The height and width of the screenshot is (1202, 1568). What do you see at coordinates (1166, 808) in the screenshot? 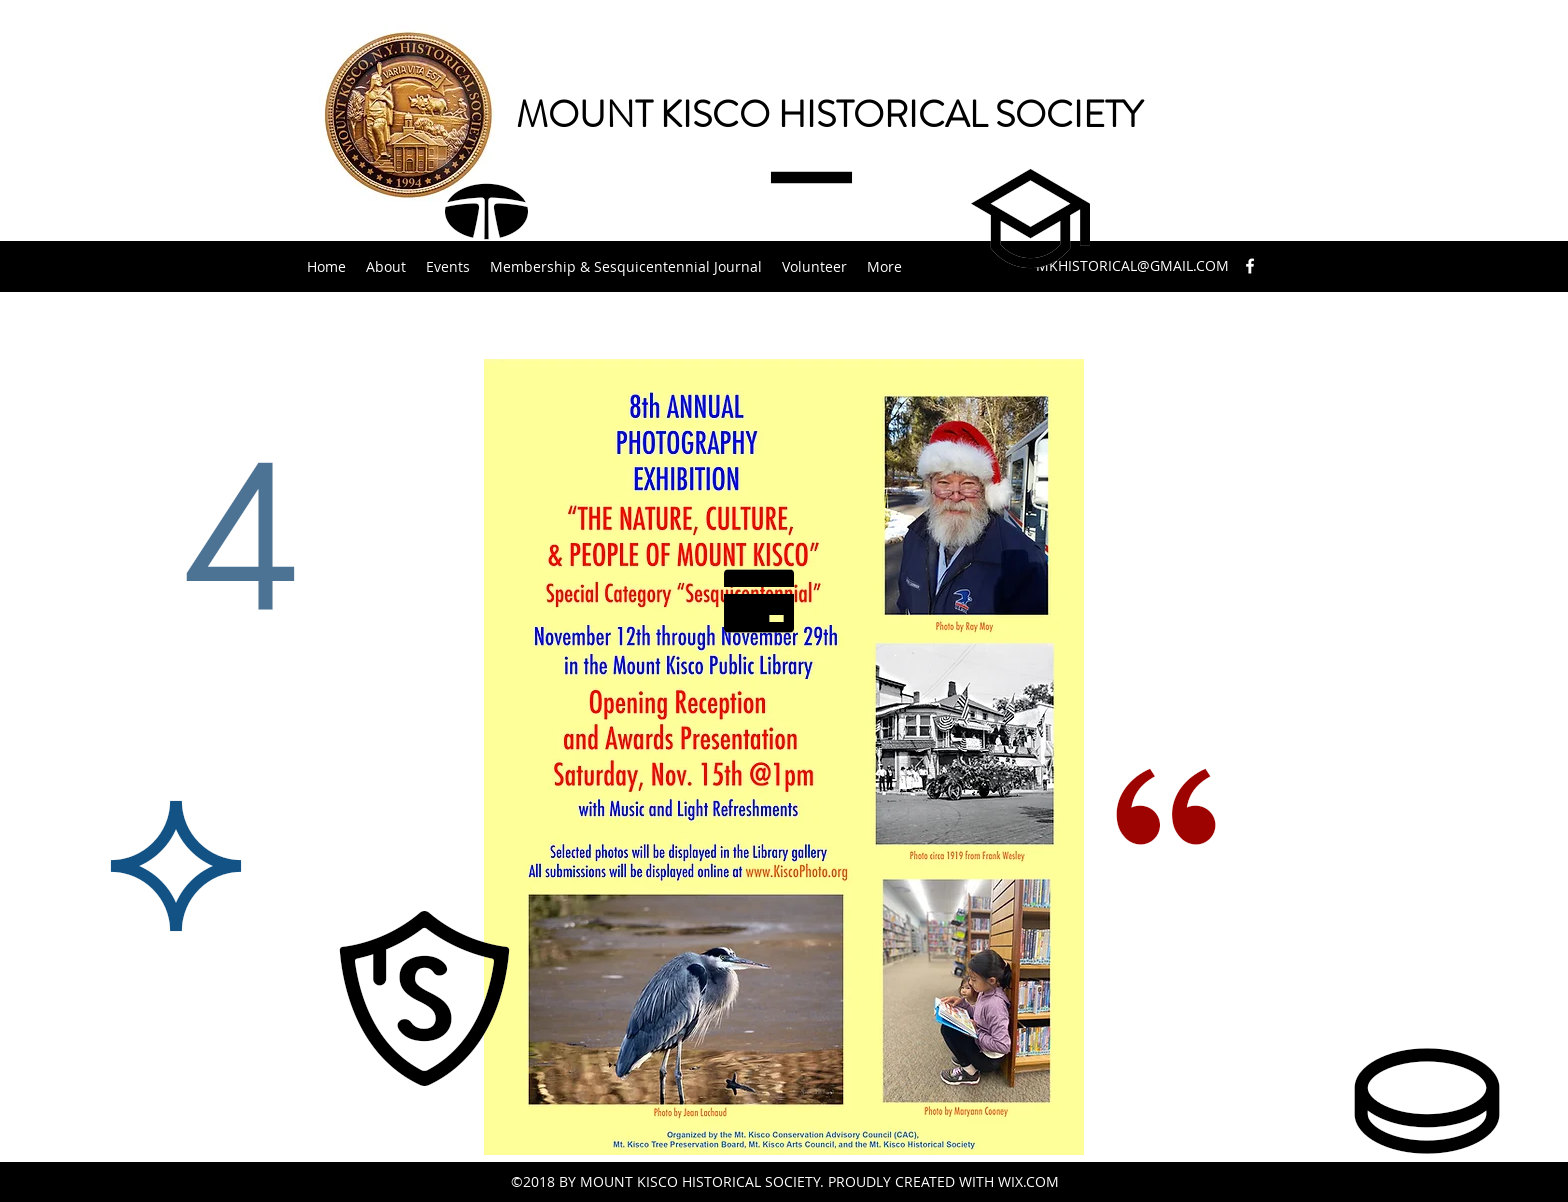
I see `insert a block quote` at bounding box center [1166, 808].